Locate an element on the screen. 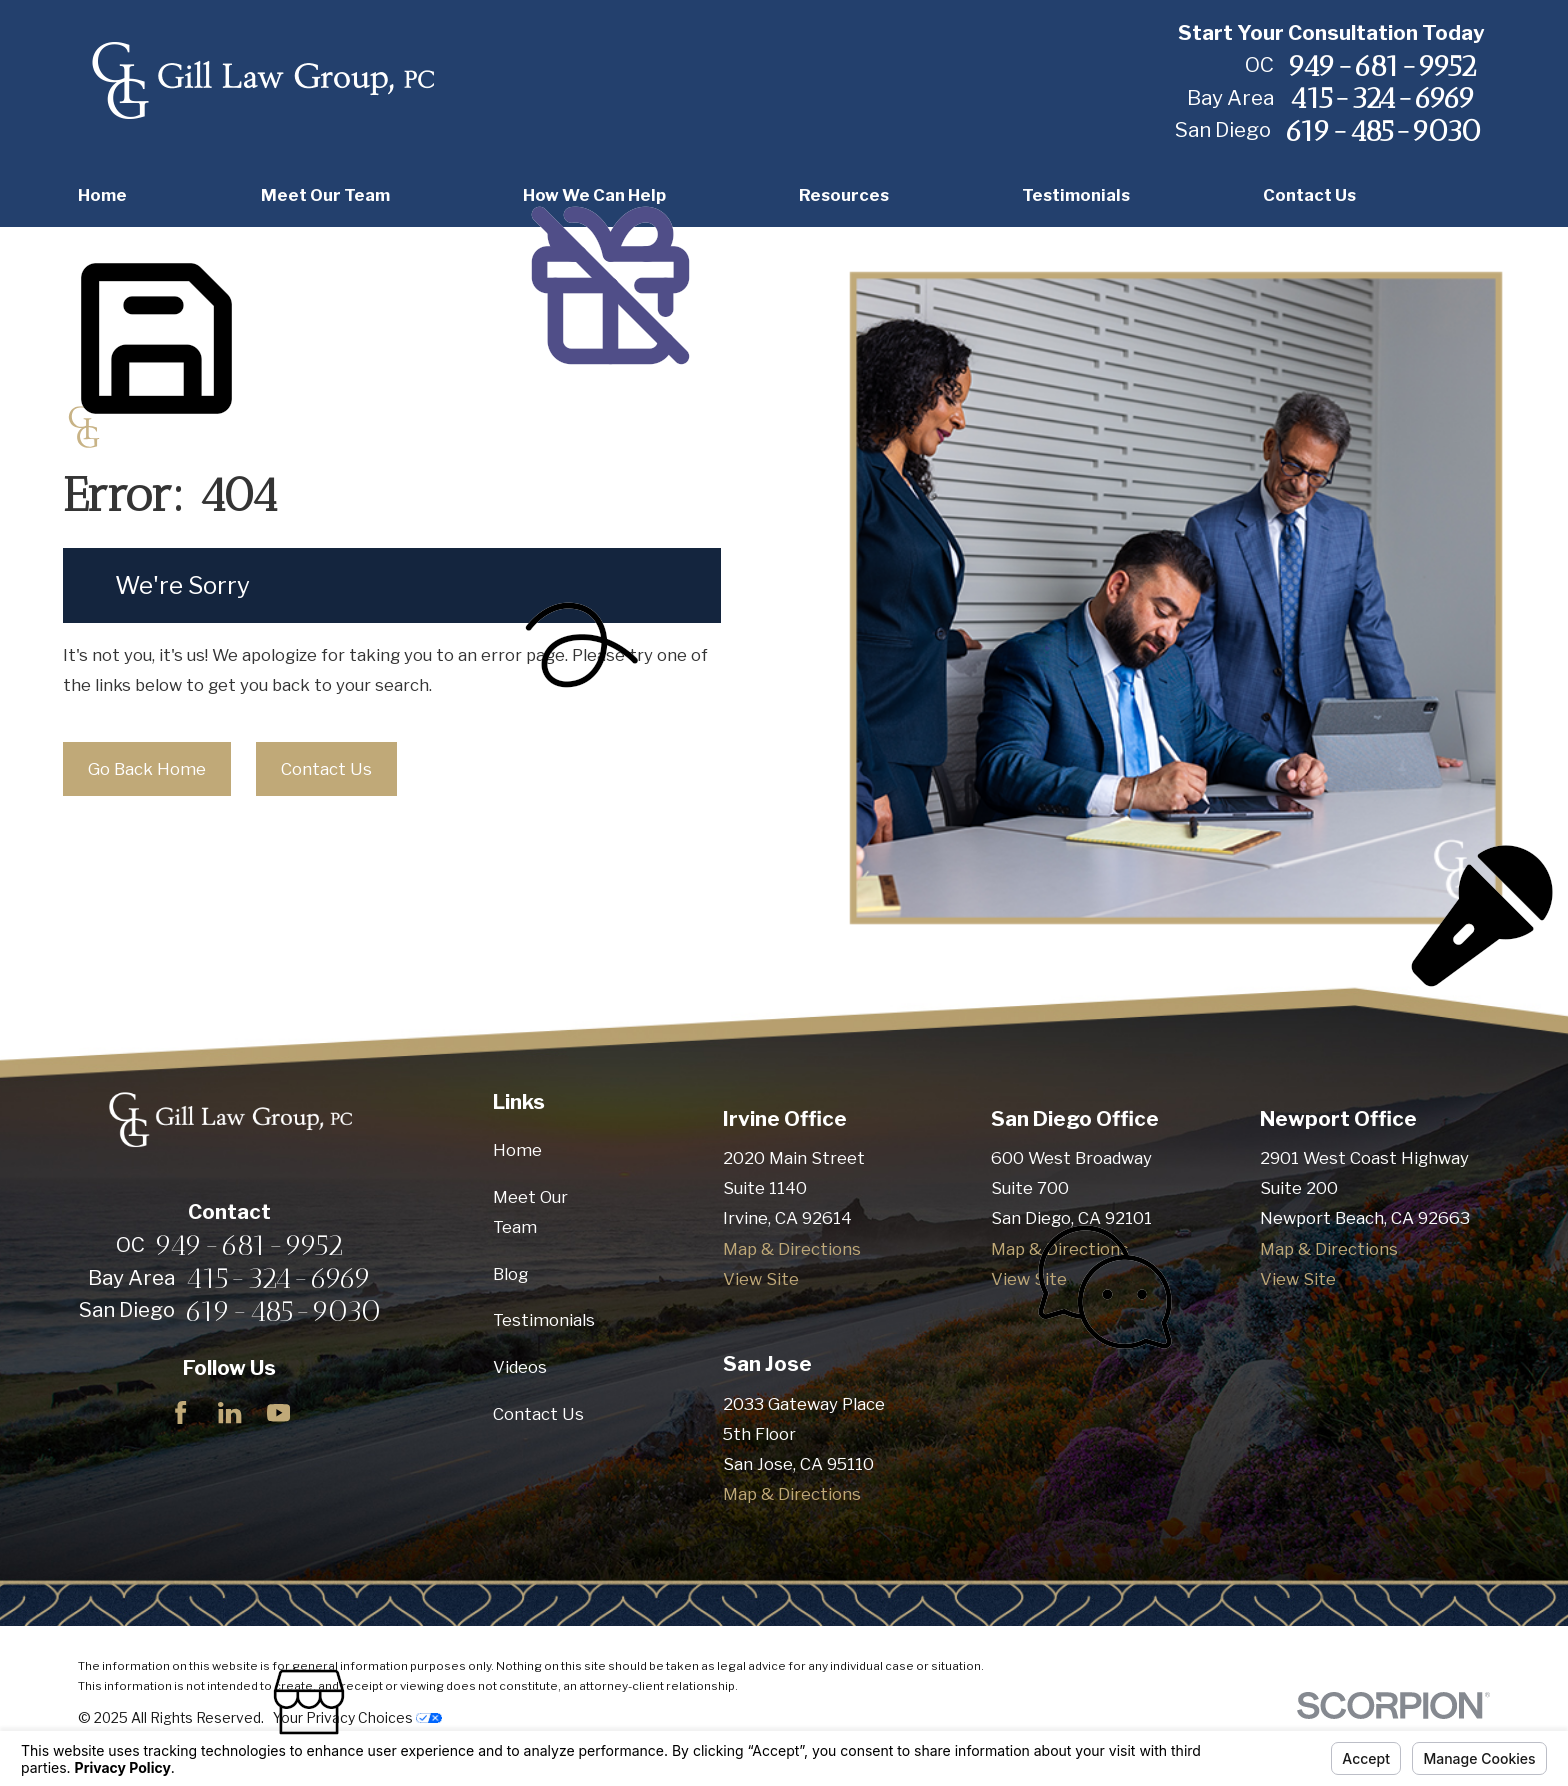 Image resolution: width=1568 pixels, height=1786 pixels. access voice recording or audio input is located at coordinates (1479, 918).